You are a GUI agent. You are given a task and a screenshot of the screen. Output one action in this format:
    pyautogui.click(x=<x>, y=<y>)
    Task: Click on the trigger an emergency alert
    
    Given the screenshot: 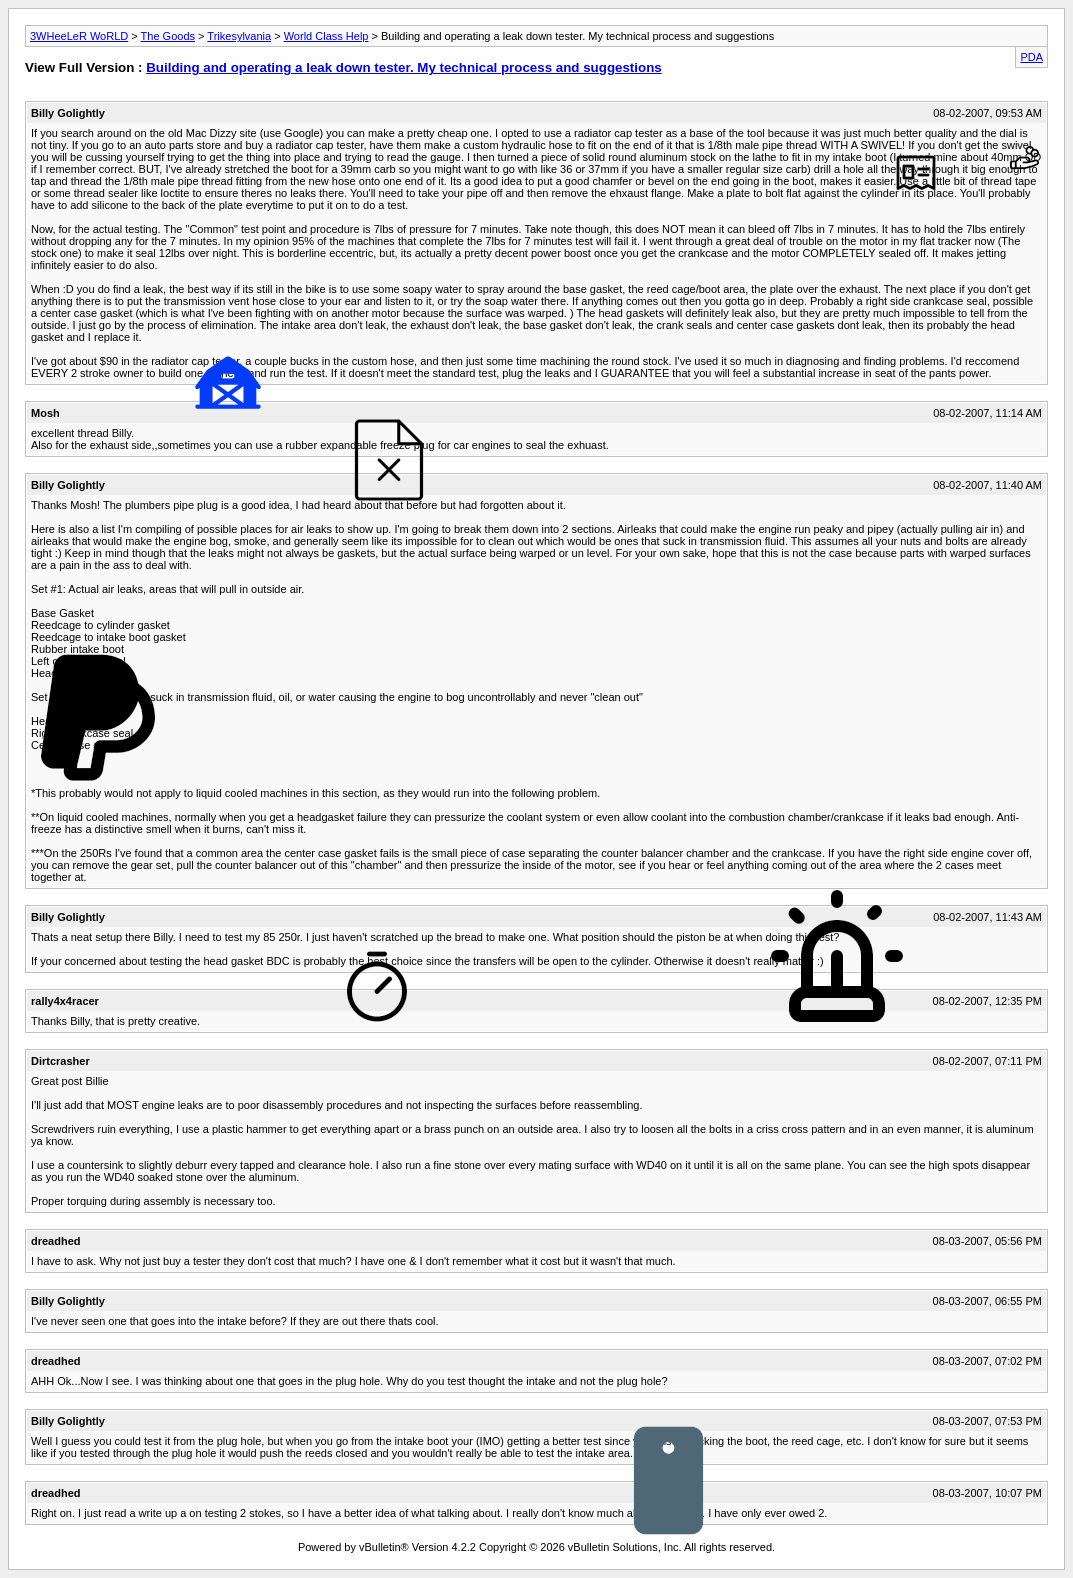 What is the action you would take?
    pyautogui.click(x=837, y=956)
    